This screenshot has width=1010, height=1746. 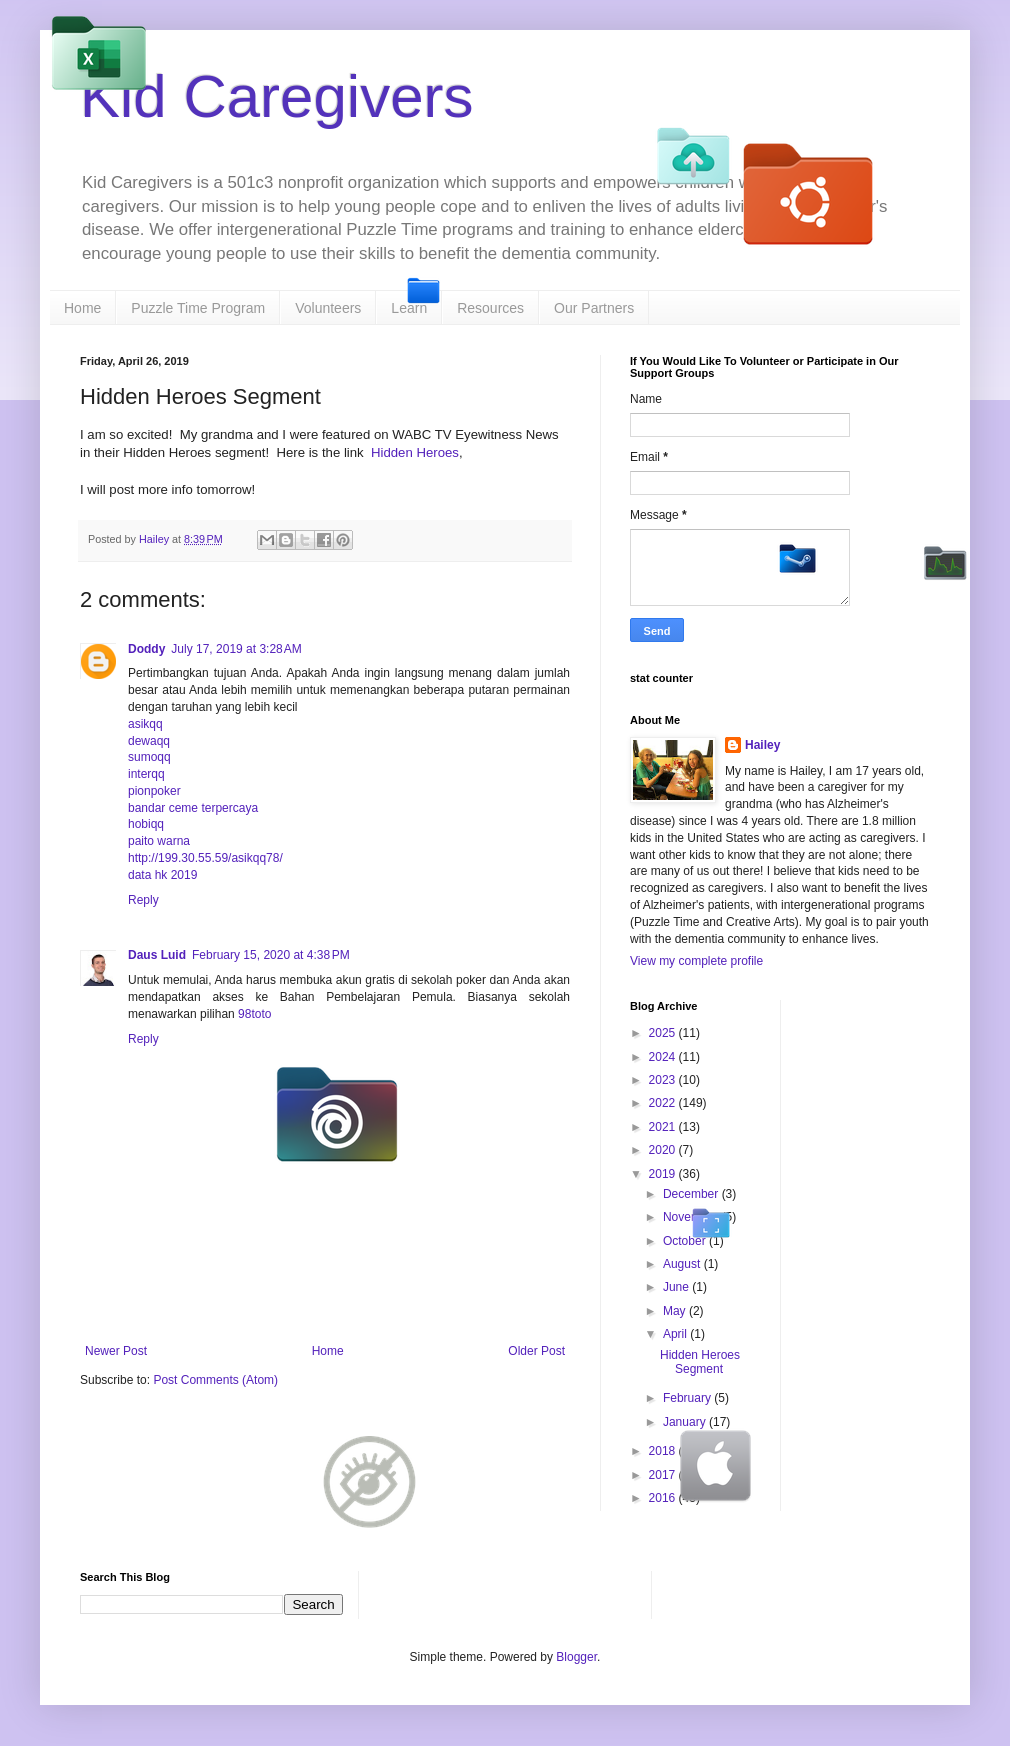 What do you see at coordinates (369, 1482) in the screenshot?
I see `indicates private browsing mode is active` at bounding box center [369, 1482].